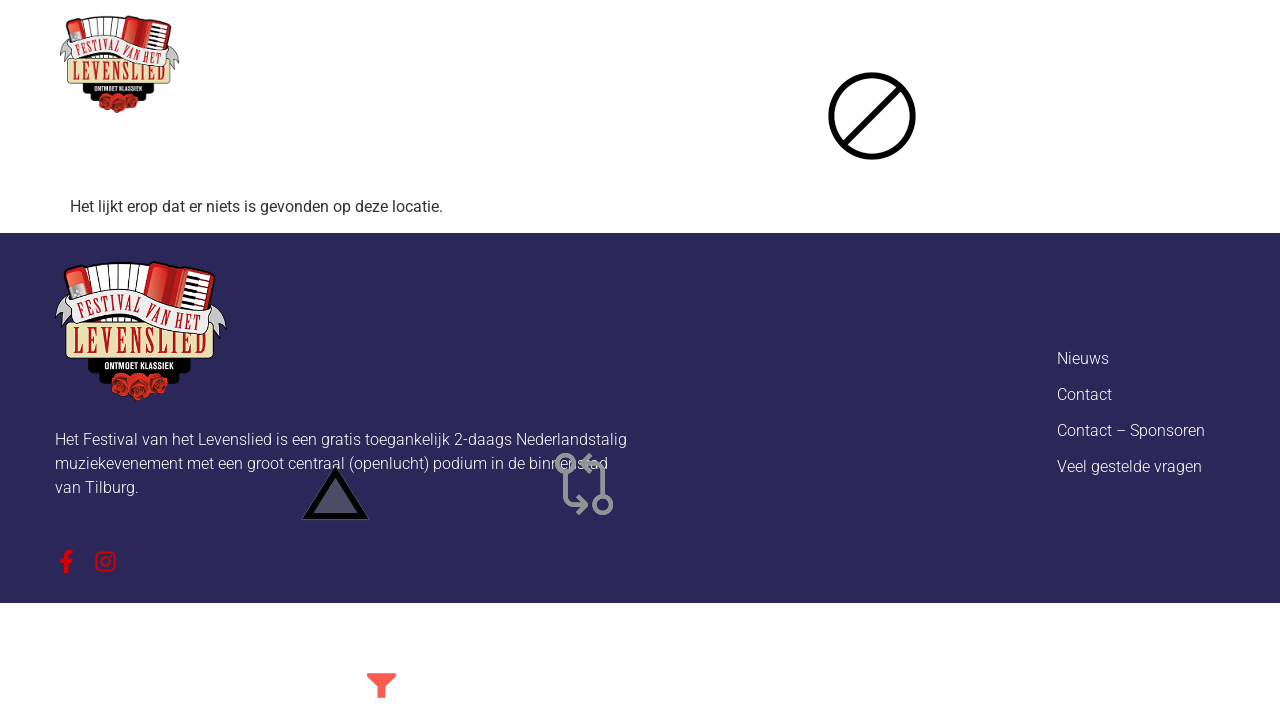 The height and width of the screenshot is (720, 1280). I want to click on compare branches or commits in version control, so click(584, 482).